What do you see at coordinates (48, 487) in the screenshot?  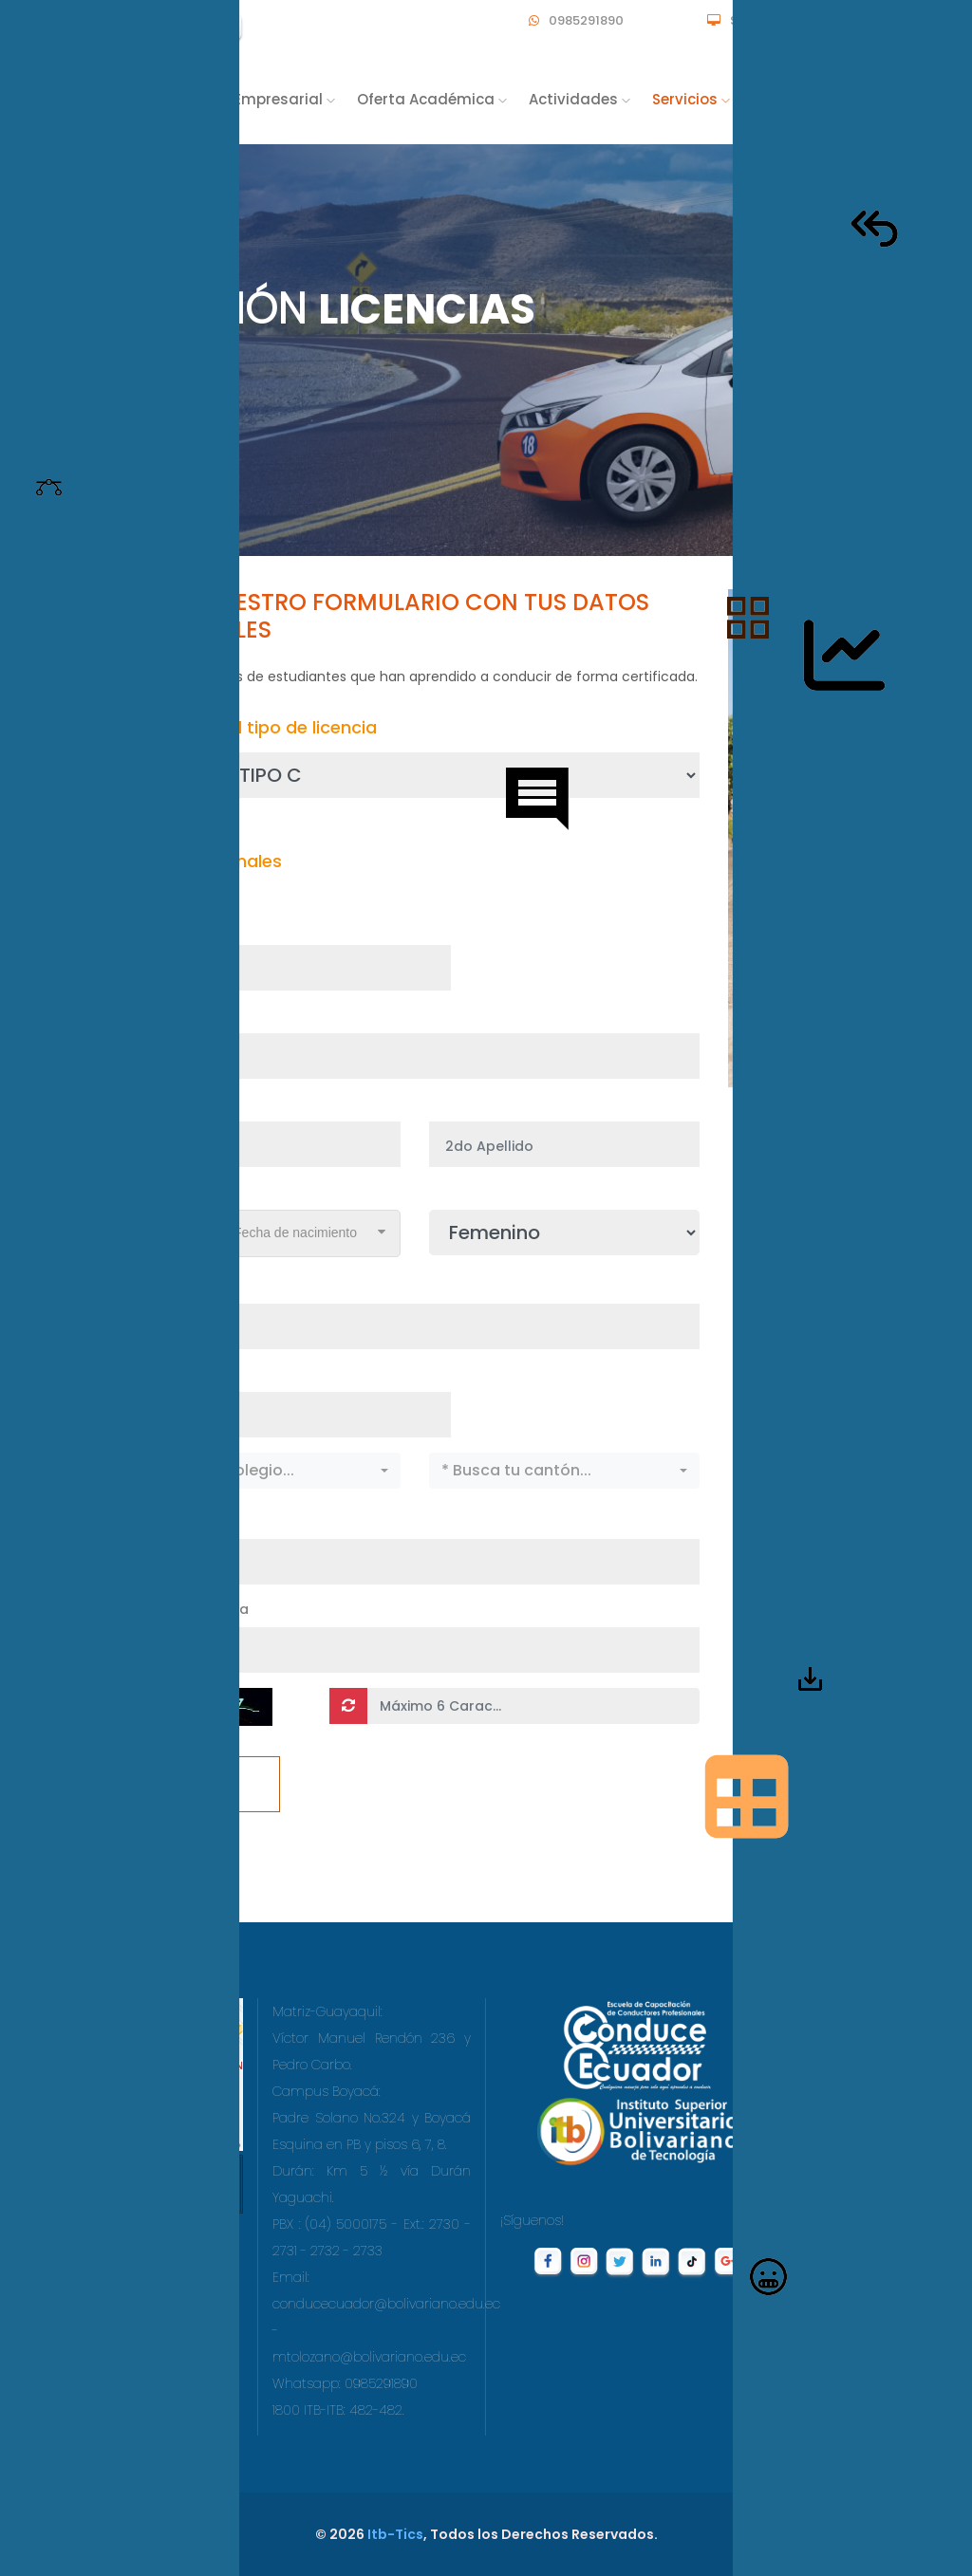 I see `edit vector path or curve` at bounding box center [48, 487].